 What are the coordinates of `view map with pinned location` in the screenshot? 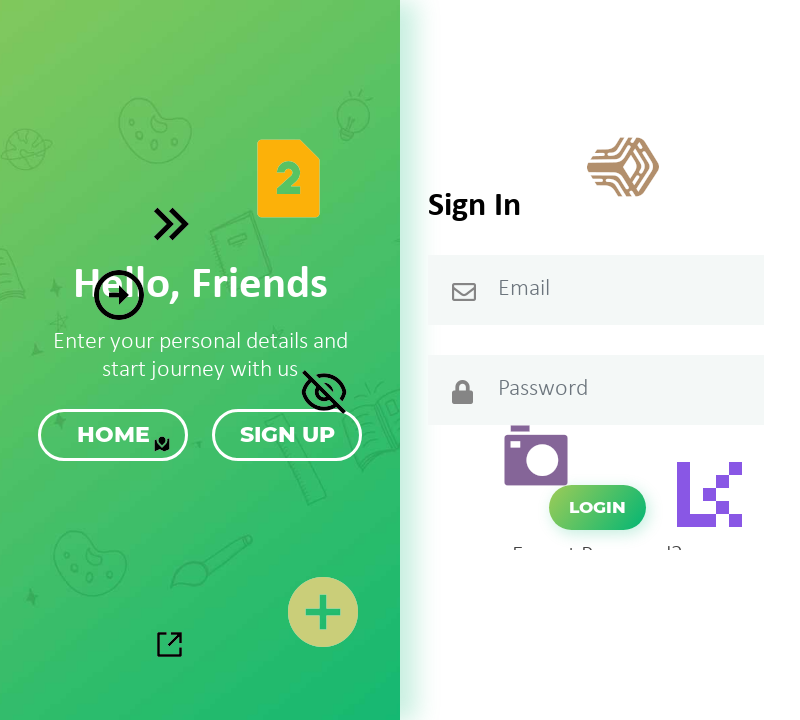 It's located at (162, 444).